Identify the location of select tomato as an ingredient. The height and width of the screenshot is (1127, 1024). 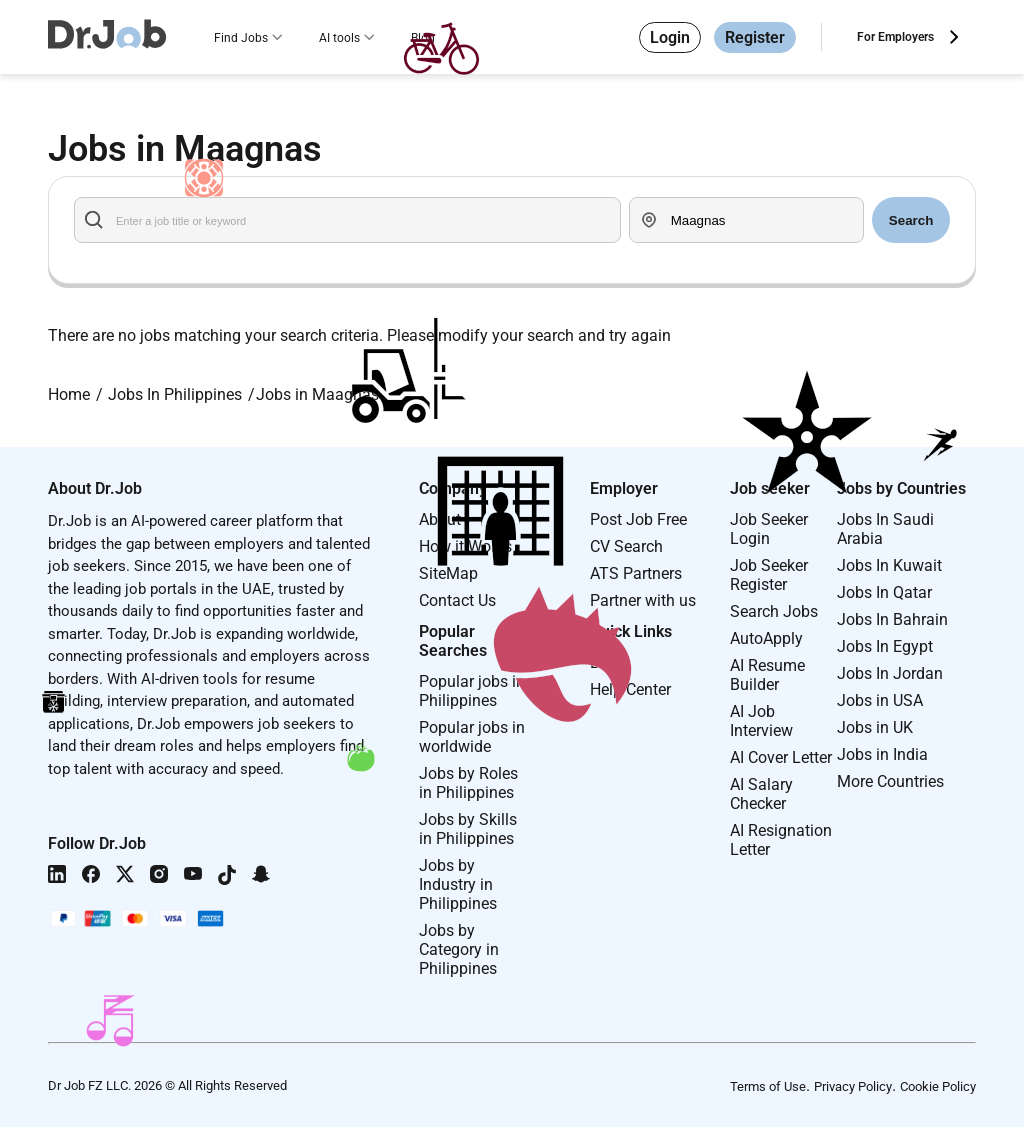
(361, 757).